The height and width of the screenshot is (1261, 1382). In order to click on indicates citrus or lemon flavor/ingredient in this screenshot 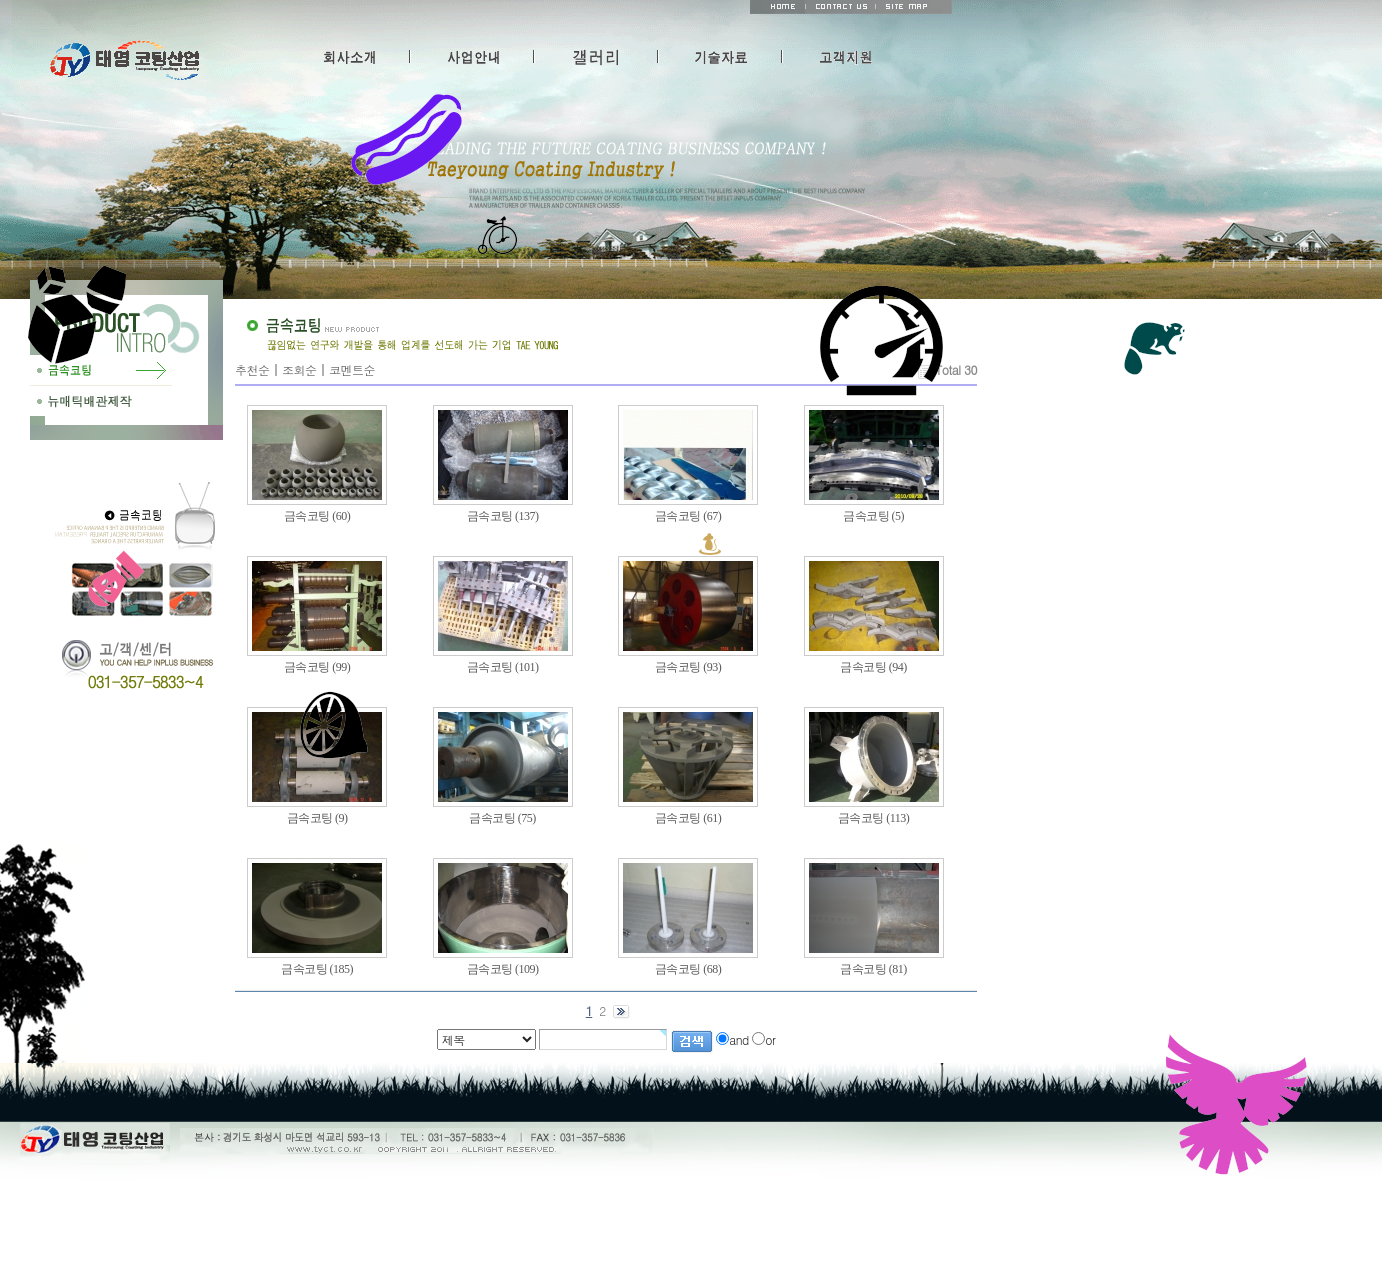, I will do `click(334, 725)`.